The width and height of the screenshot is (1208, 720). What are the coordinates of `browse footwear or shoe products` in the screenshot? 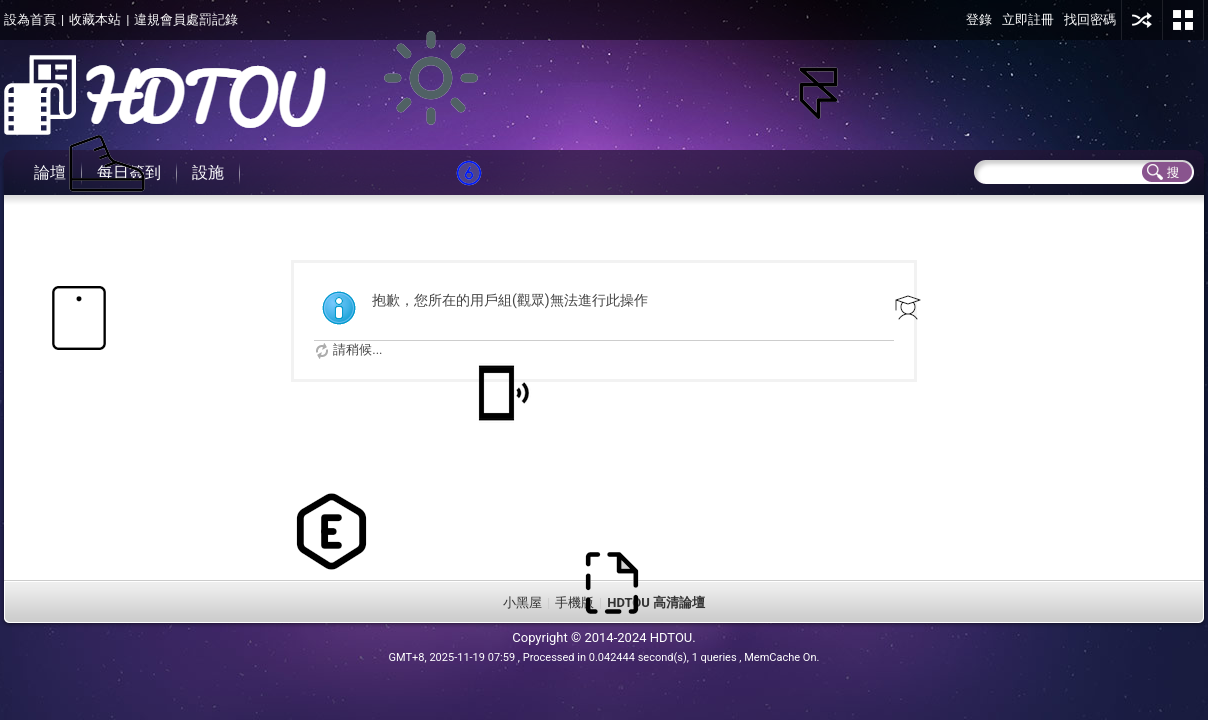 It's located at (103, 166).